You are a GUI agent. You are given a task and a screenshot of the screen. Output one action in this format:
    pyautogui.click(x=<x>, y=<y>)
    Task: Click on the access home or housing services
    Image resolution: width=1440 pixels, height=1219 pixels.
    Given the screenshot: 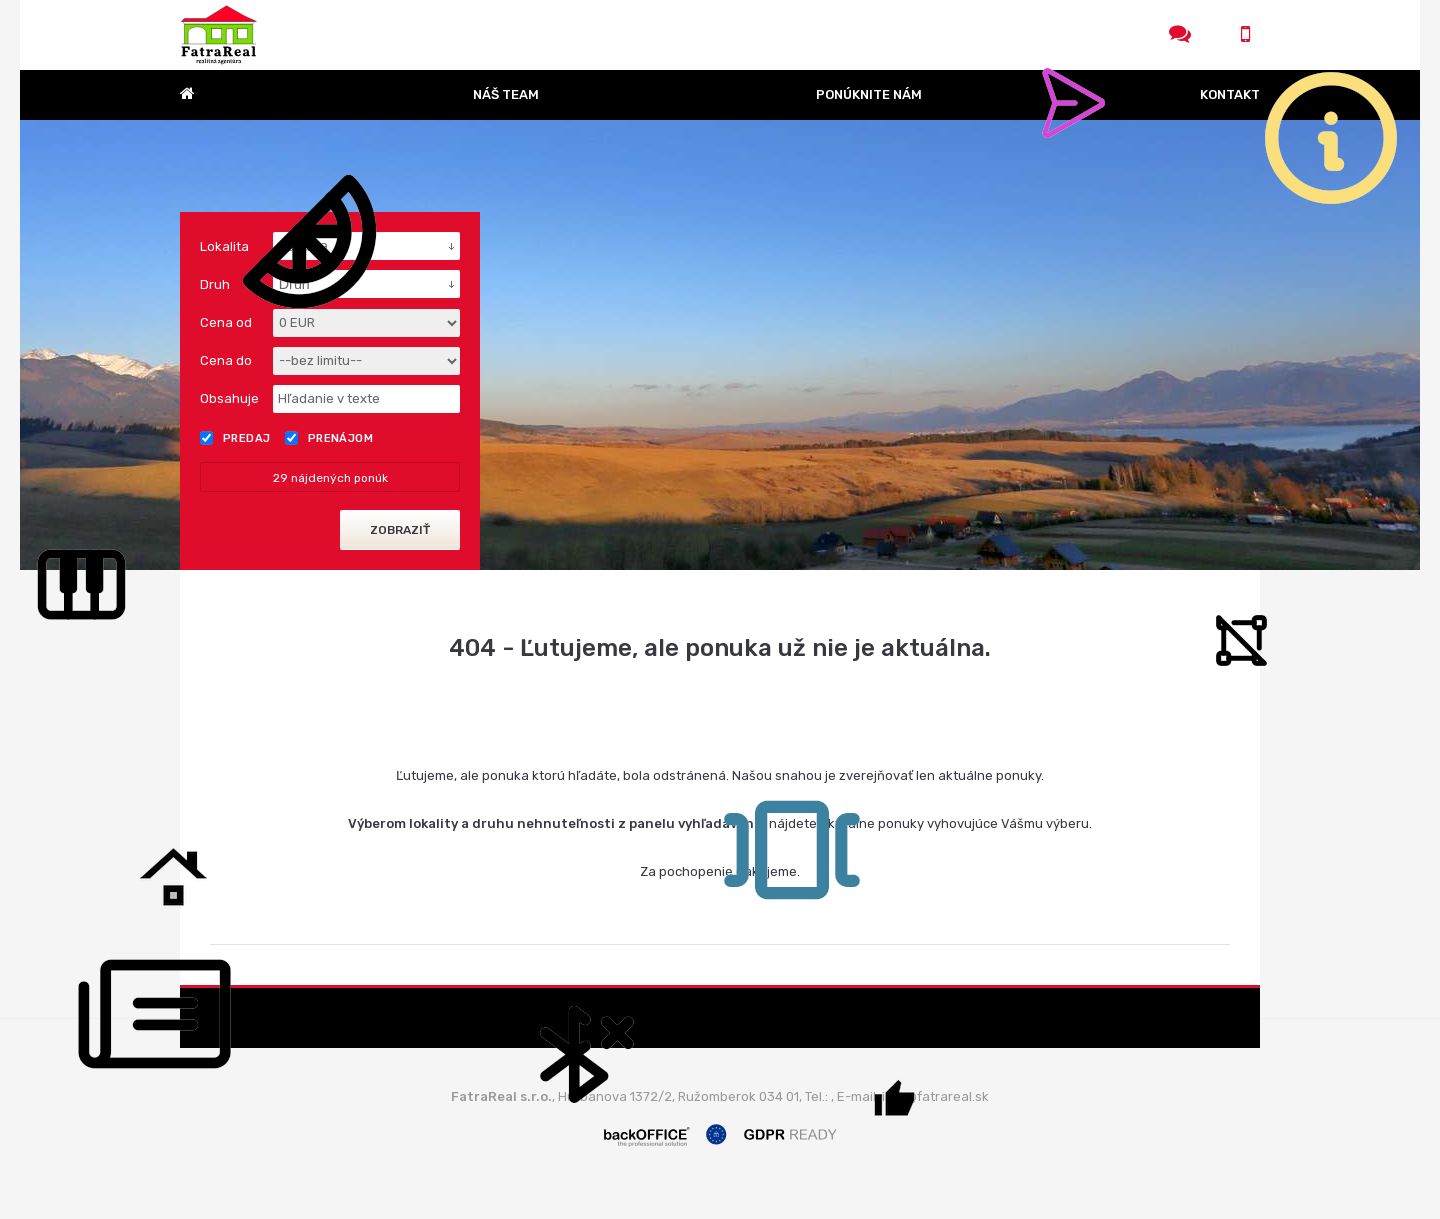 What is the action you would take?
    pyautogui.click(x=173, y=878)
    